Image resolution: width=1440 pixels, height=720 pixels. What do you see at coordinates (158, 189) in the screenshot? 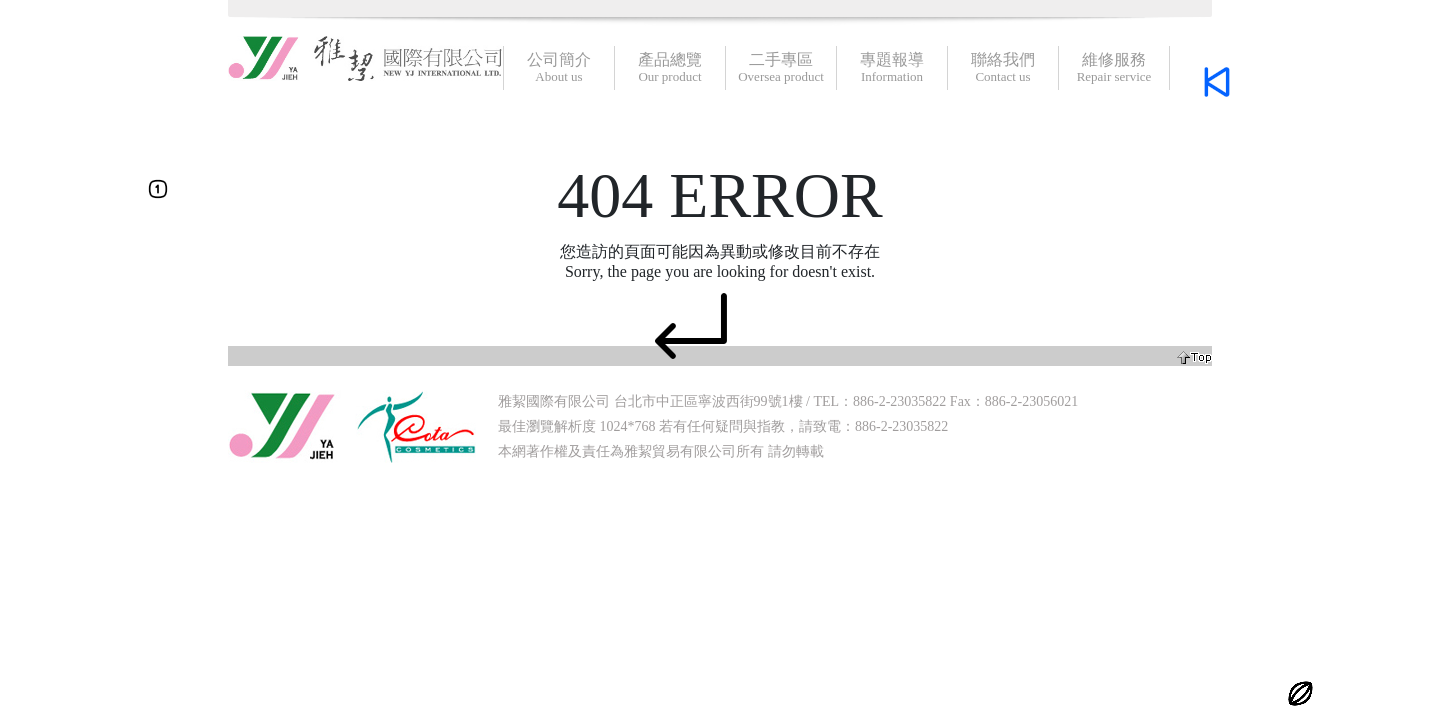
I see `indicates the first item or step in a sequence` at bounding box center [158, 189].